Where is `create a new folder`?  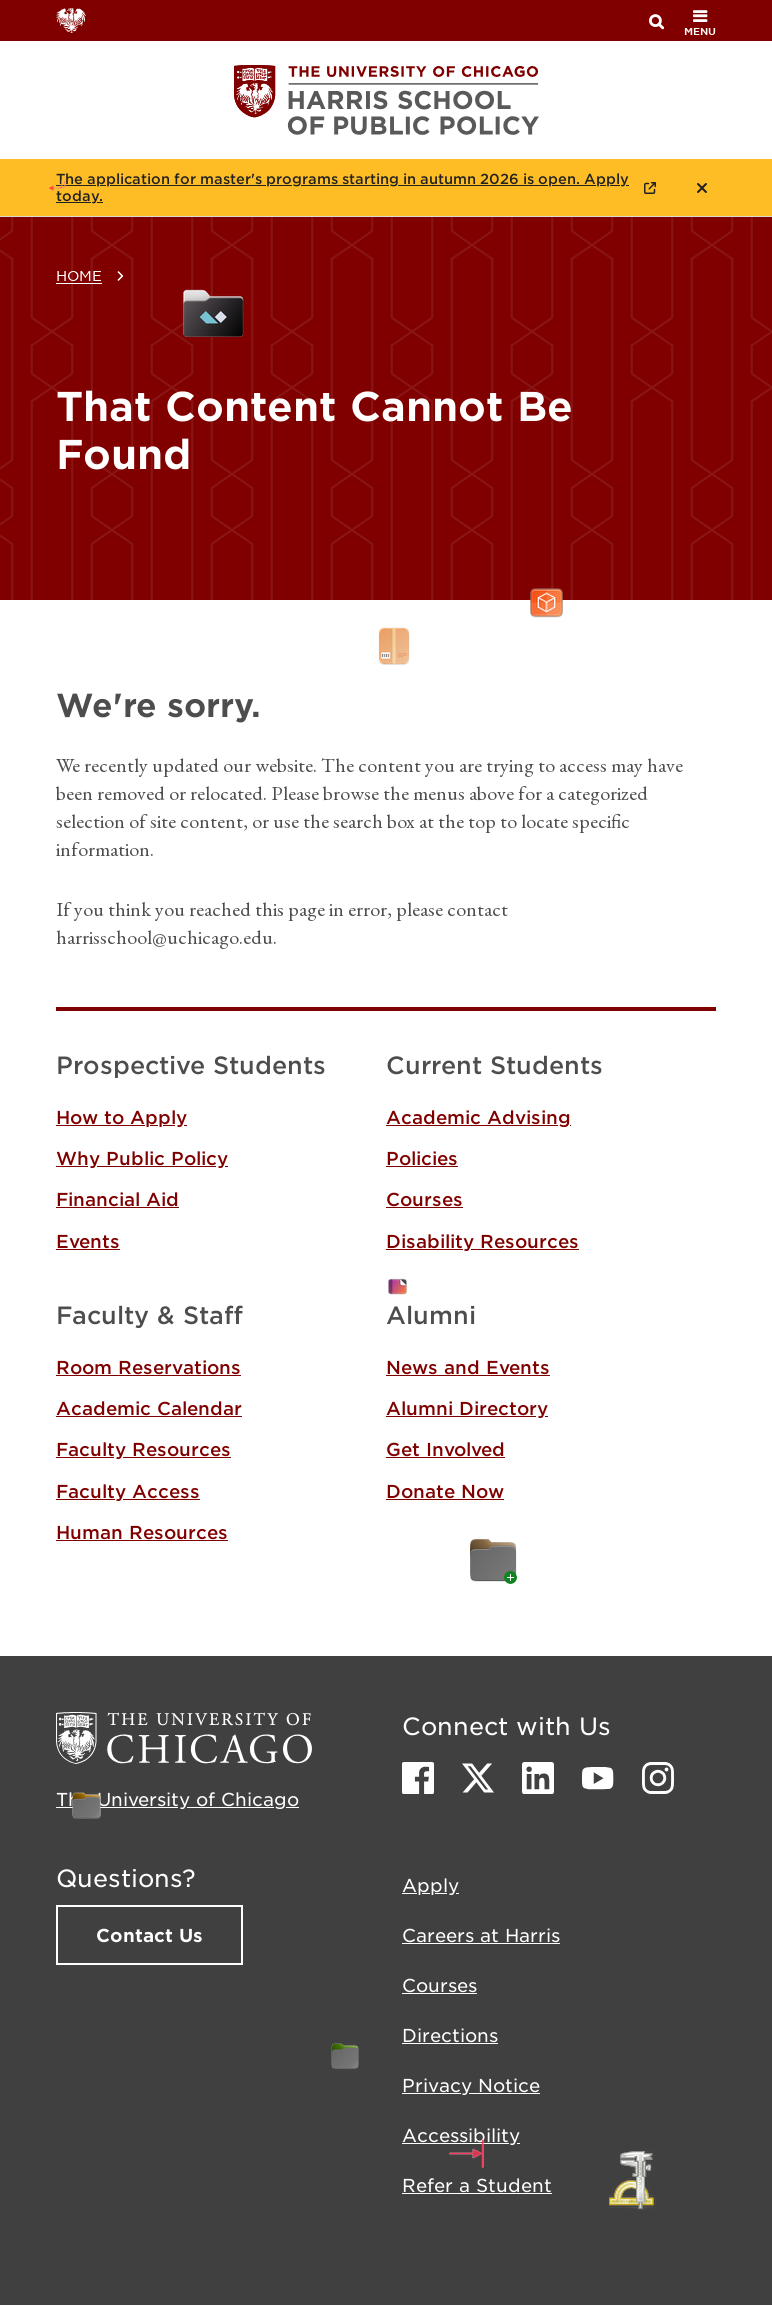 create a new folder is located at coordinates (493, 1560).